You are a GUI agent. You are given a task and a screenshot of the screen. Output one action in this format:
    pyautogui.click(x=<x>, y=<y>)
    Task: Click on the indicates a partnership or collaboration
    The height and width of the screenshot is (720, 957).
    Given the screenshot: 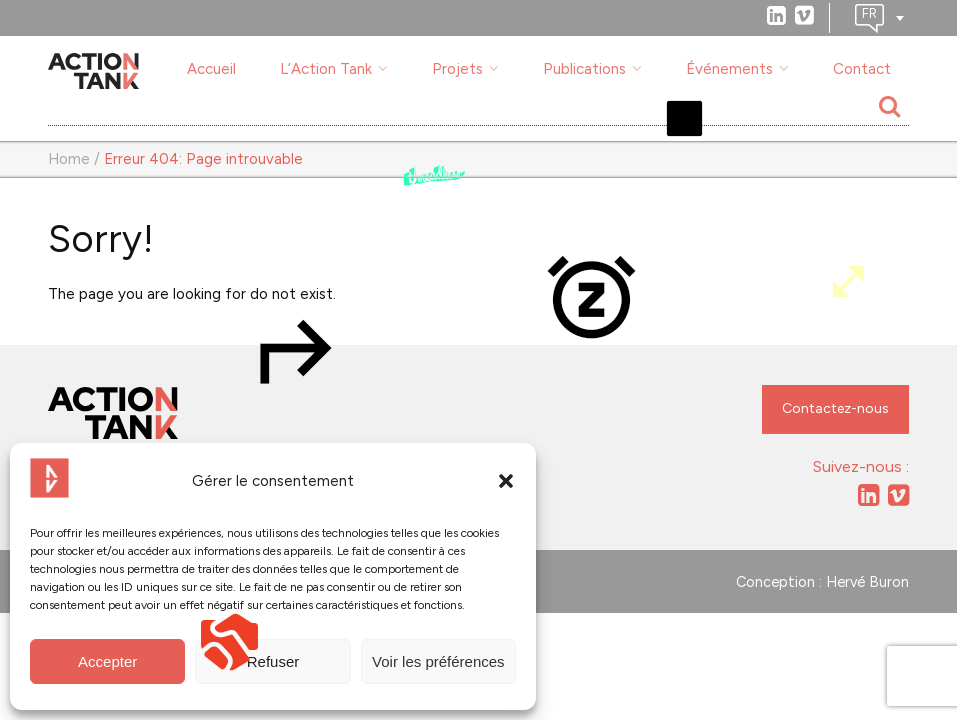 What is the action you would take?
    pyautogui.click(x=231, y=641)
    